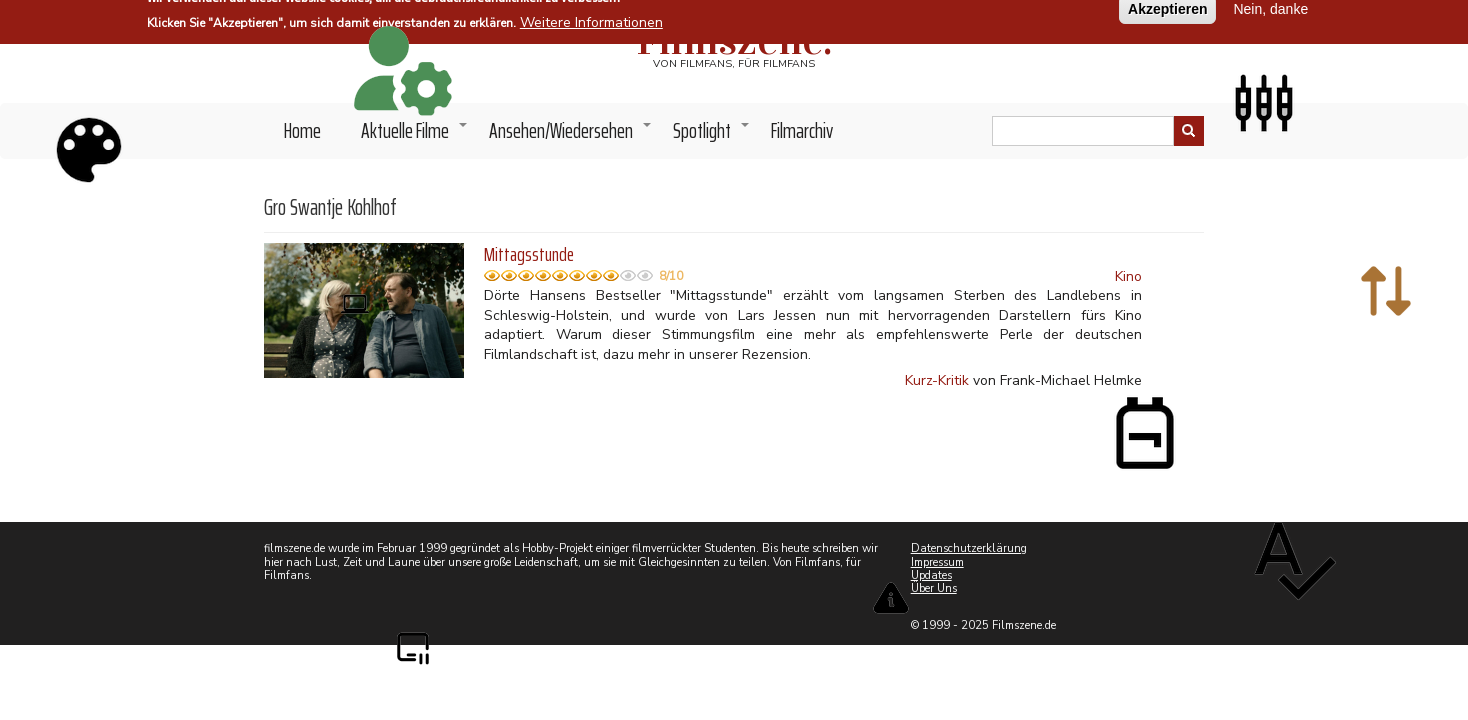  Describe the element at coordinates (399, 67) in the screenshot. I see `access user settings` at that location.